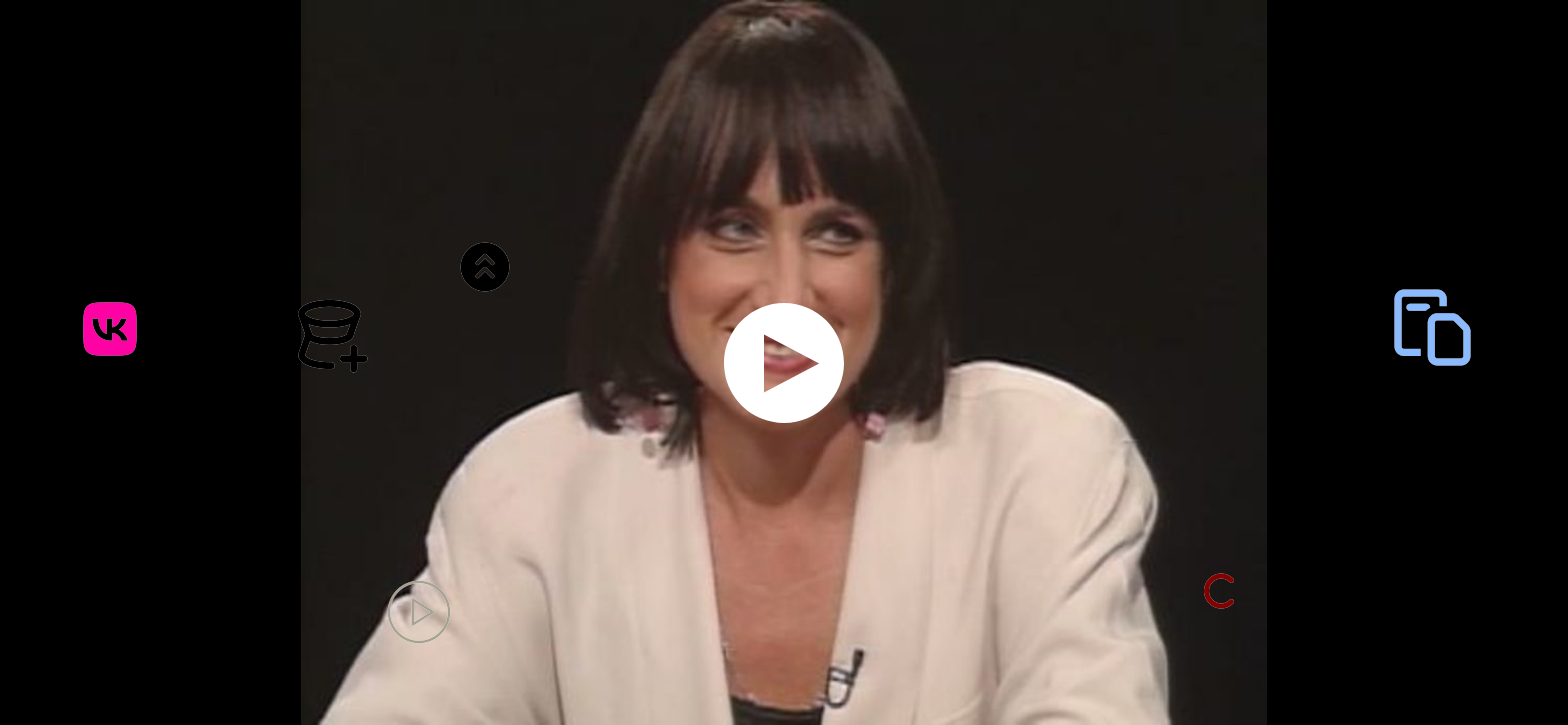 The height and width of the screenshot is (725, 1568). I want to click on play media or video content, so click(419, 612).